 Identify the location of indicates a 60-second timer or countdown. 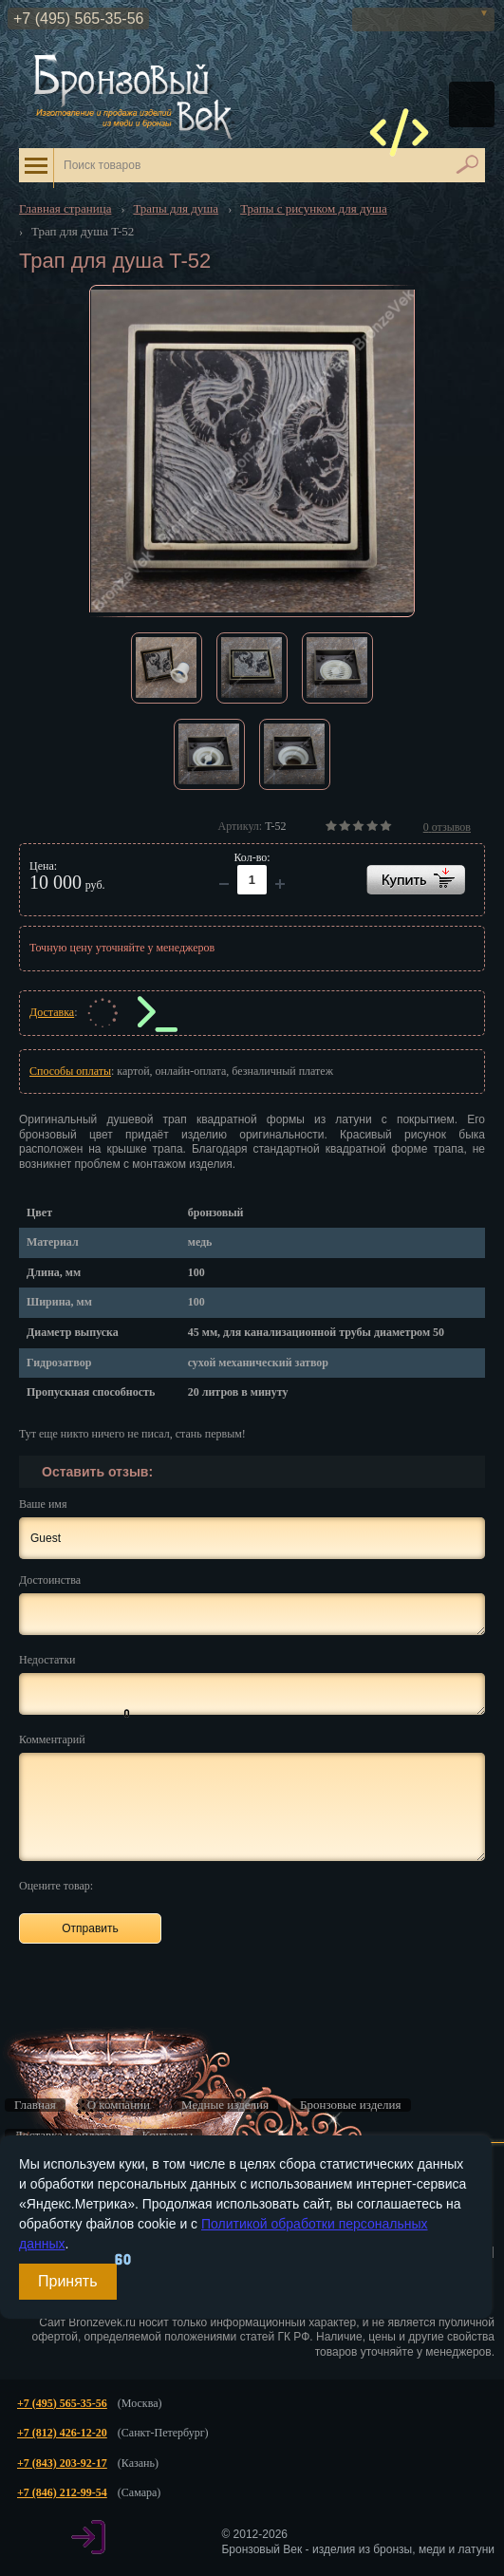
(122, 2259).